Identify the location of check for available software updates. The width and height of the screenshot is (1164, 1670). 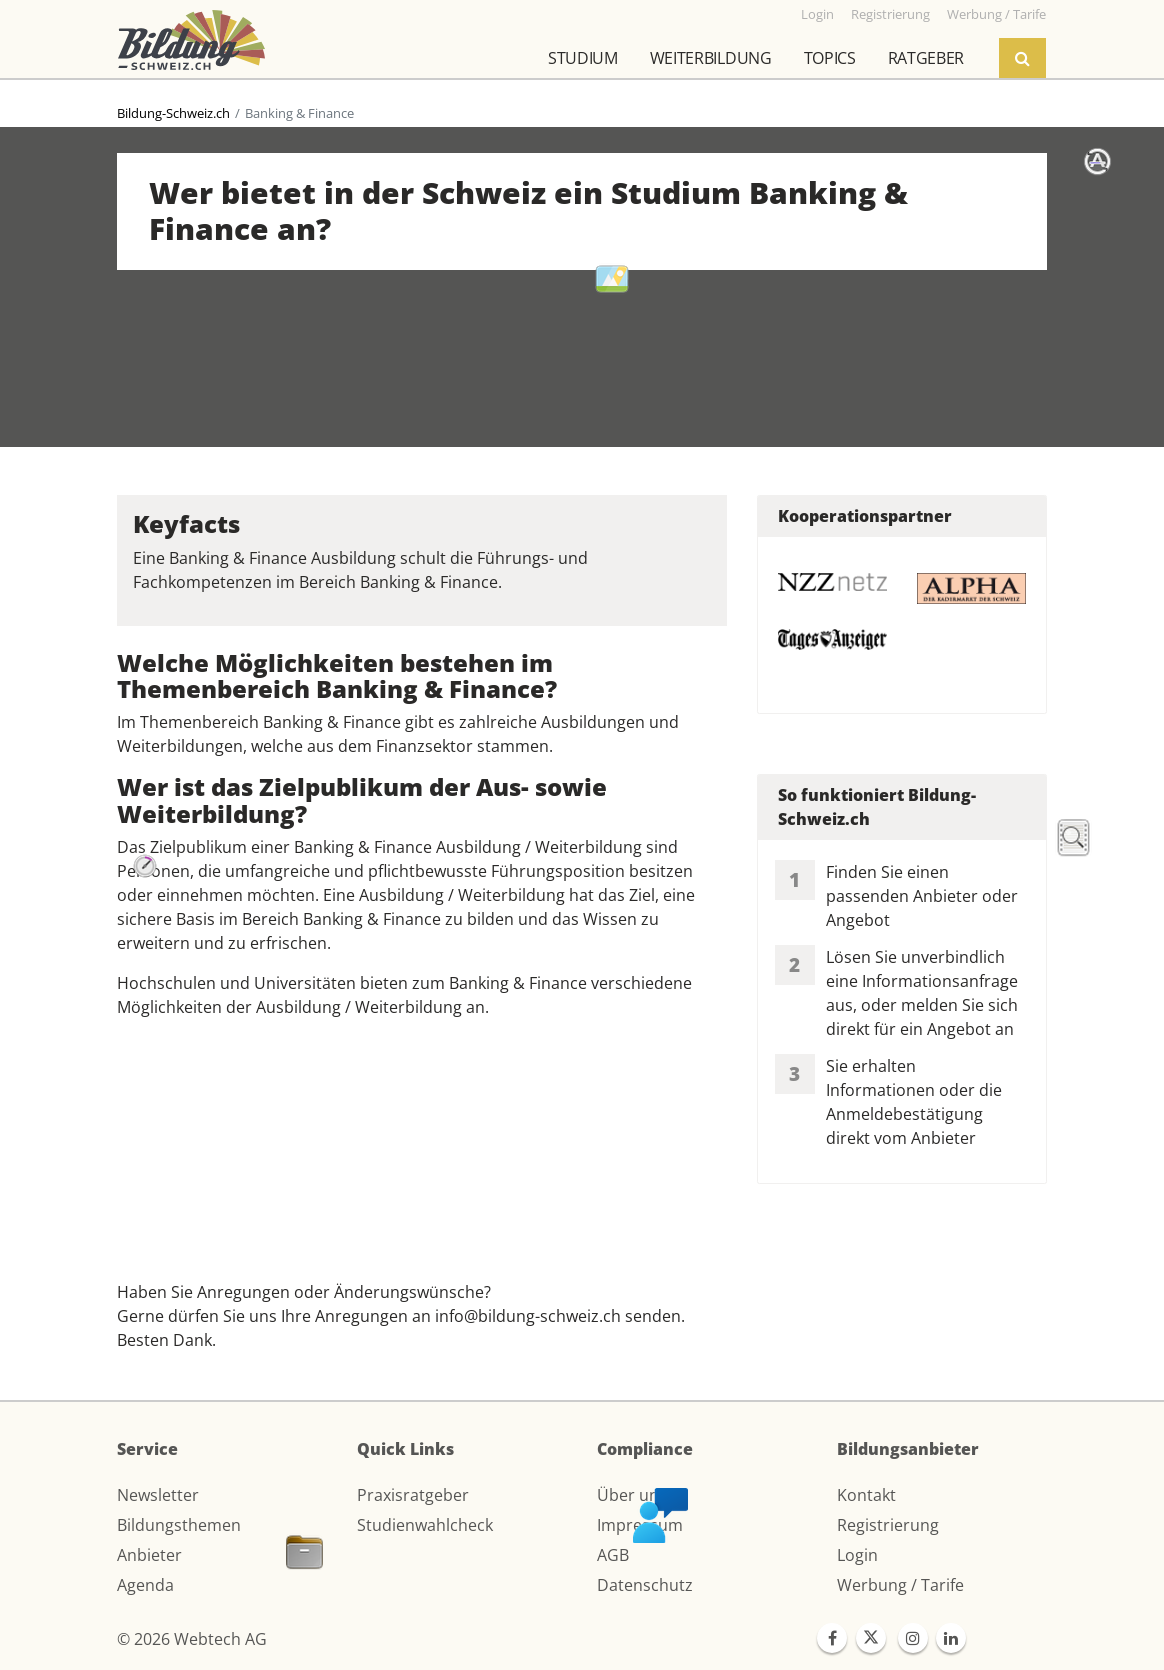
(1097, 161).